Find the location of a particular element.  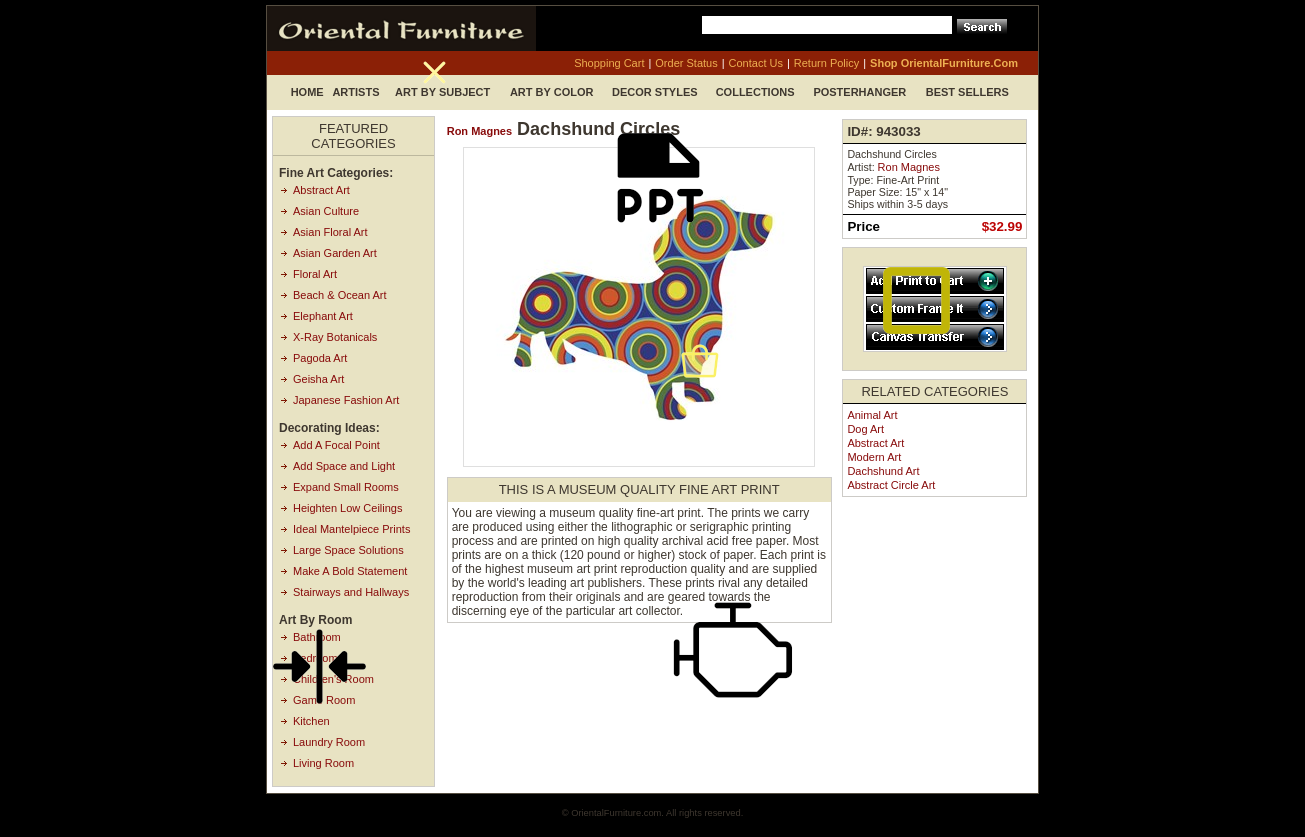

view engine or vehicle diagnostics is located at coordinates (731, 652).